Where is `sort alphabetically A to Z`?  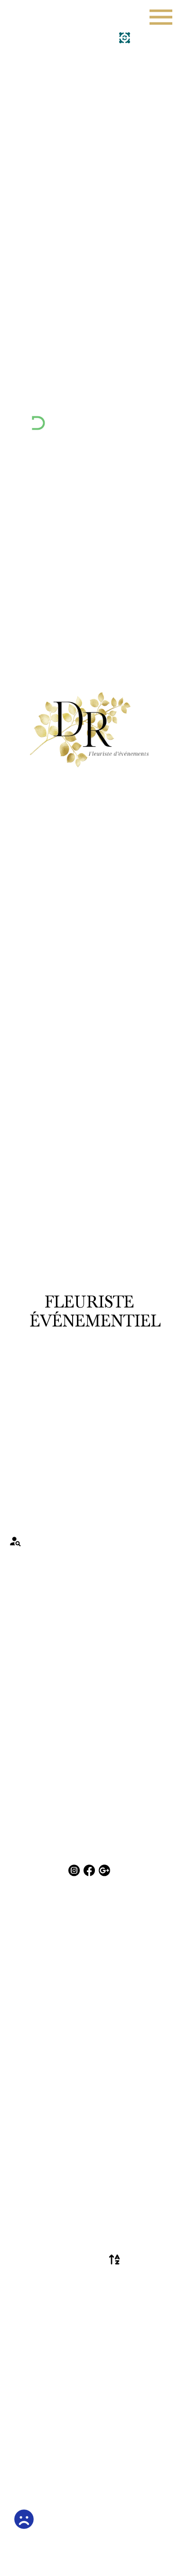 sort alphabetically A to Z is located at coordinates (114, 2259).